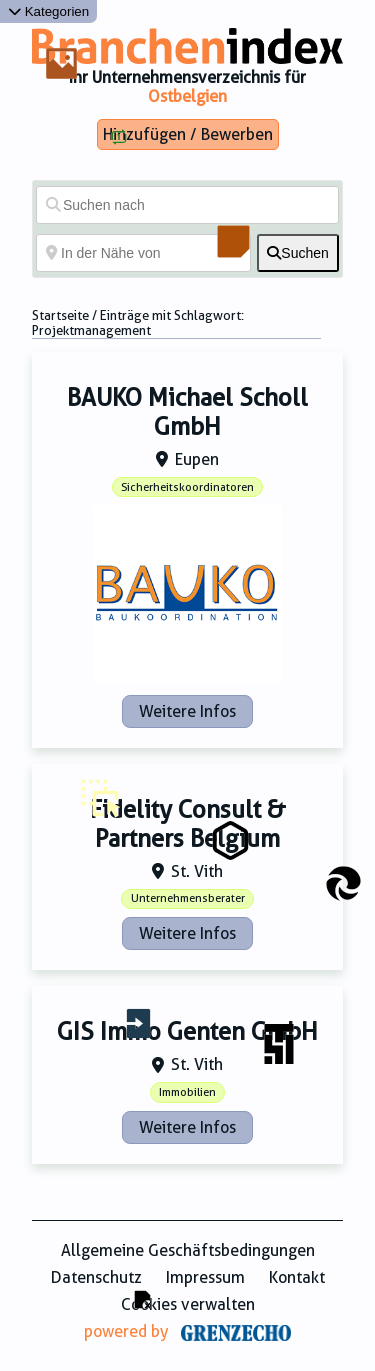  What do you see at coordinates (279, 1044) in the screenshot?
I see `open Google Cloud Composer console` at bounding box center [279, 1044].